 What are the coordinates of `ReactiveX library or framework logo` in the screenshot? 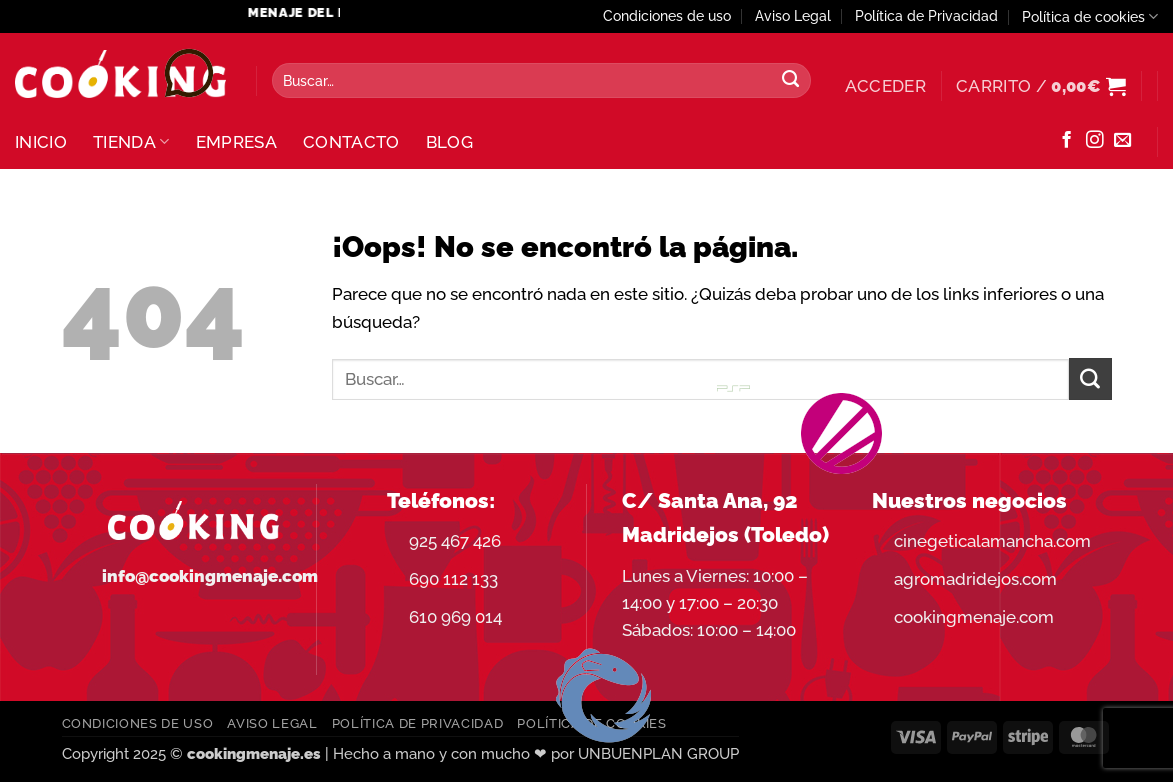 It's located at (603, 695).